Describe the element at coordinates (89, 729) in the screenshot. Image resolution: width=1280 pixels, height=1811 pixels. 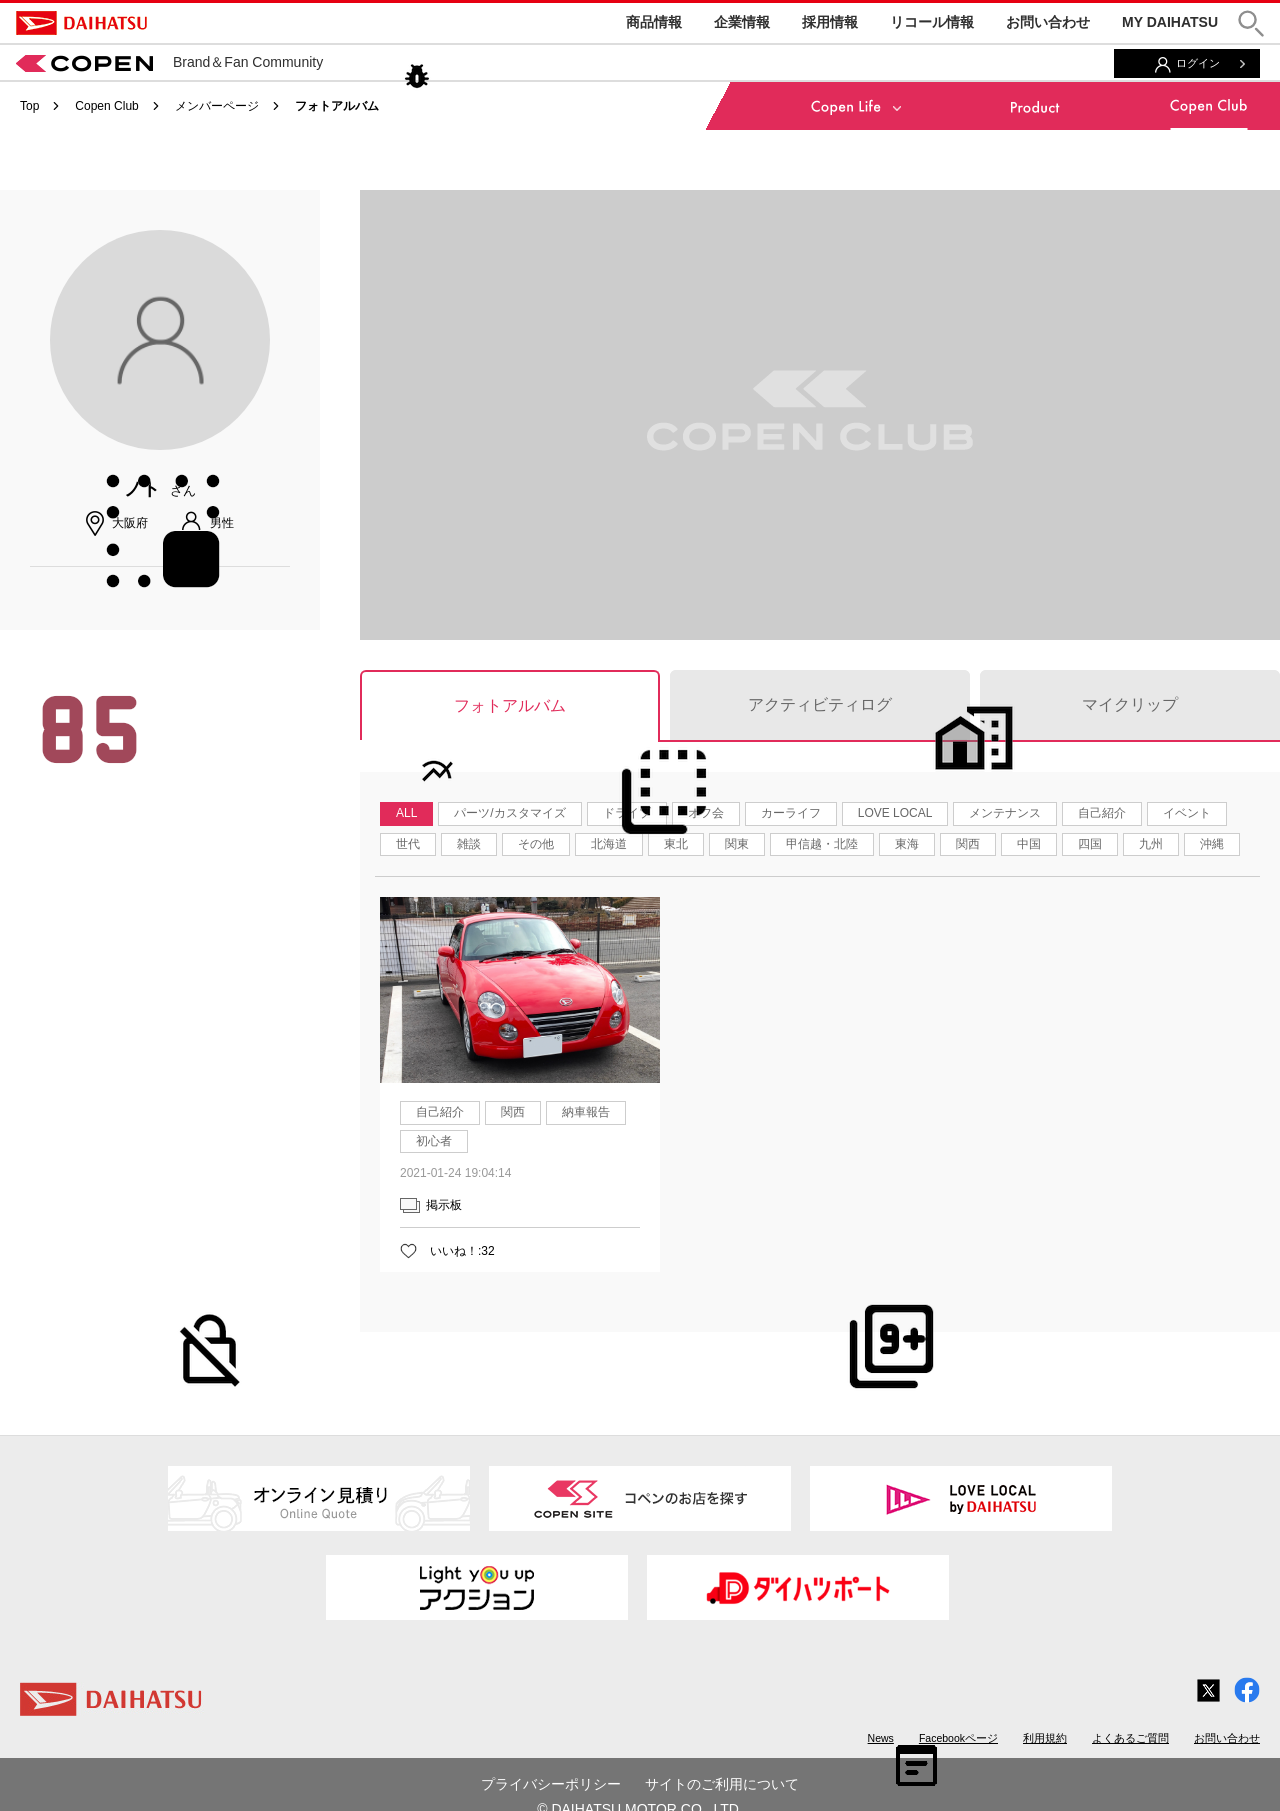
I see `displays the number 85 as a badge or counter` at that location.